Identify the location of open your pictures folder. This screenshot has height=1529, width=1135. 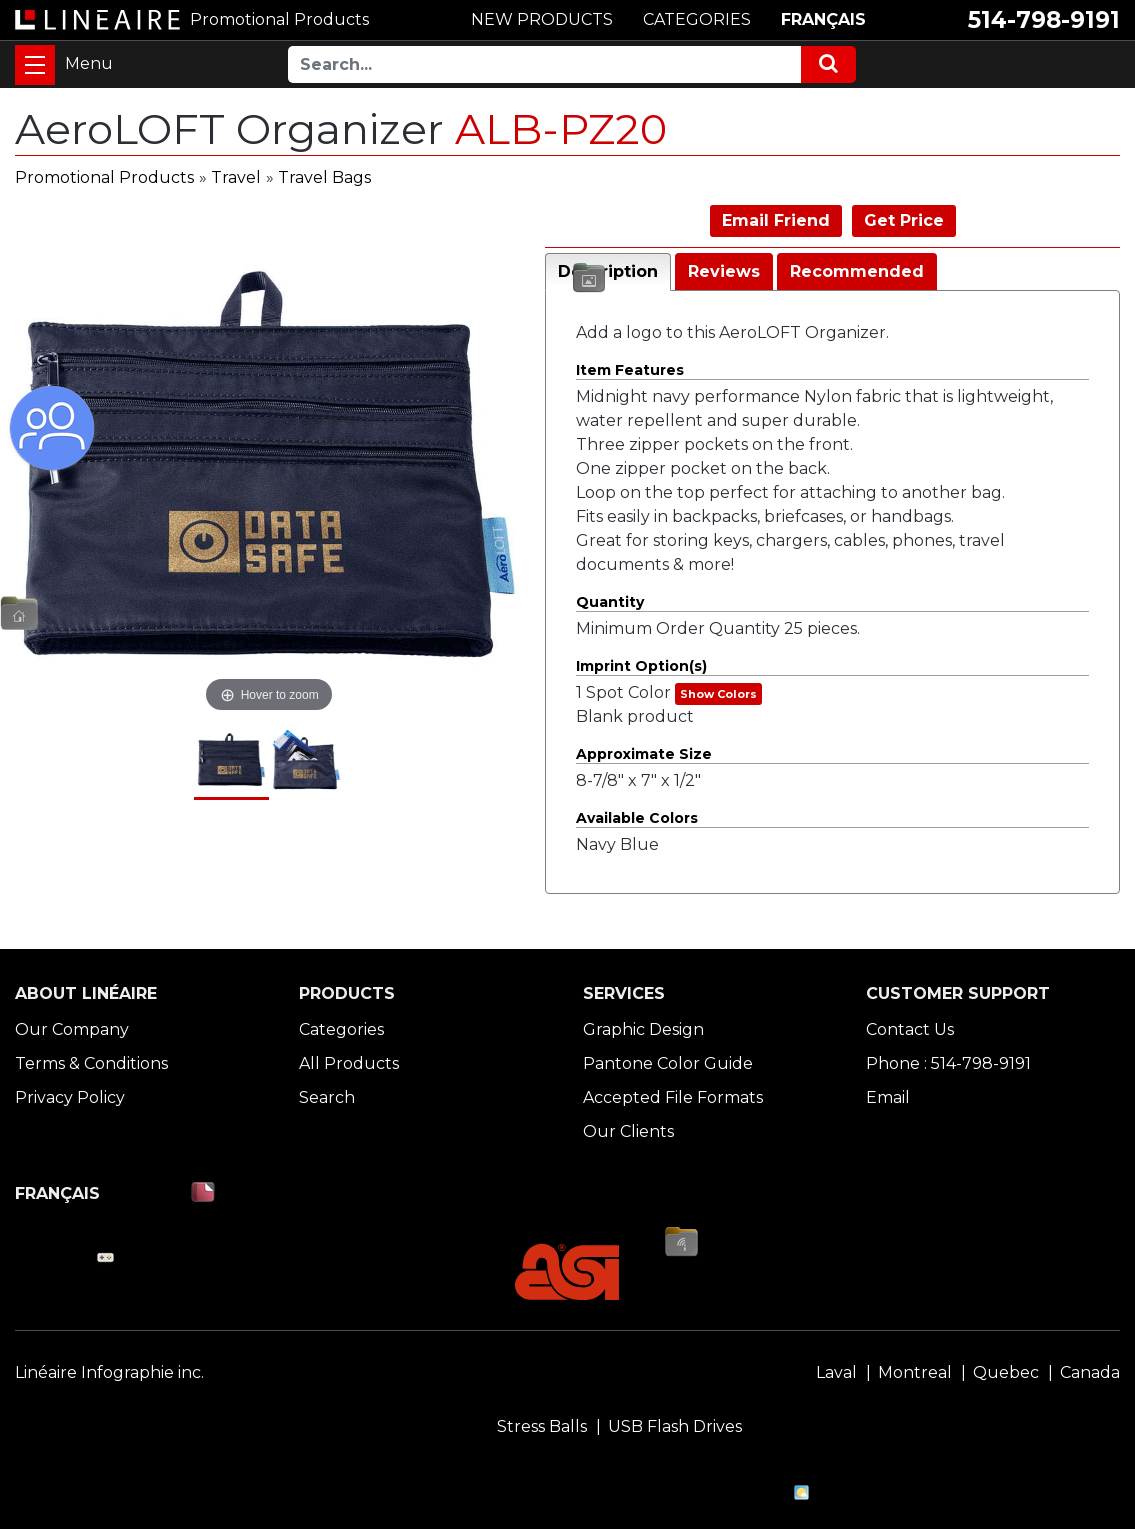
(589, 277).